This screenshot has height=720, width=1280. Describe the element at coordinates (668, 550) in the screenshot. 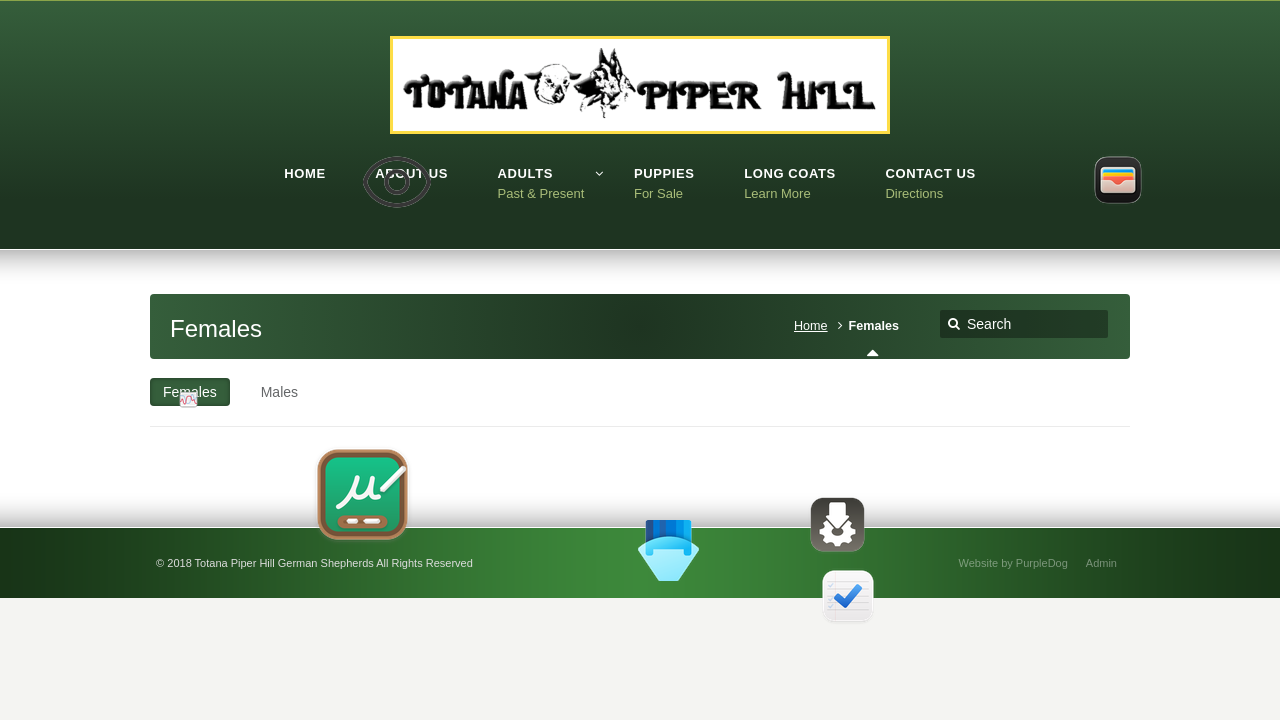

I see `open the warehouse app for managing software packages` at that location.